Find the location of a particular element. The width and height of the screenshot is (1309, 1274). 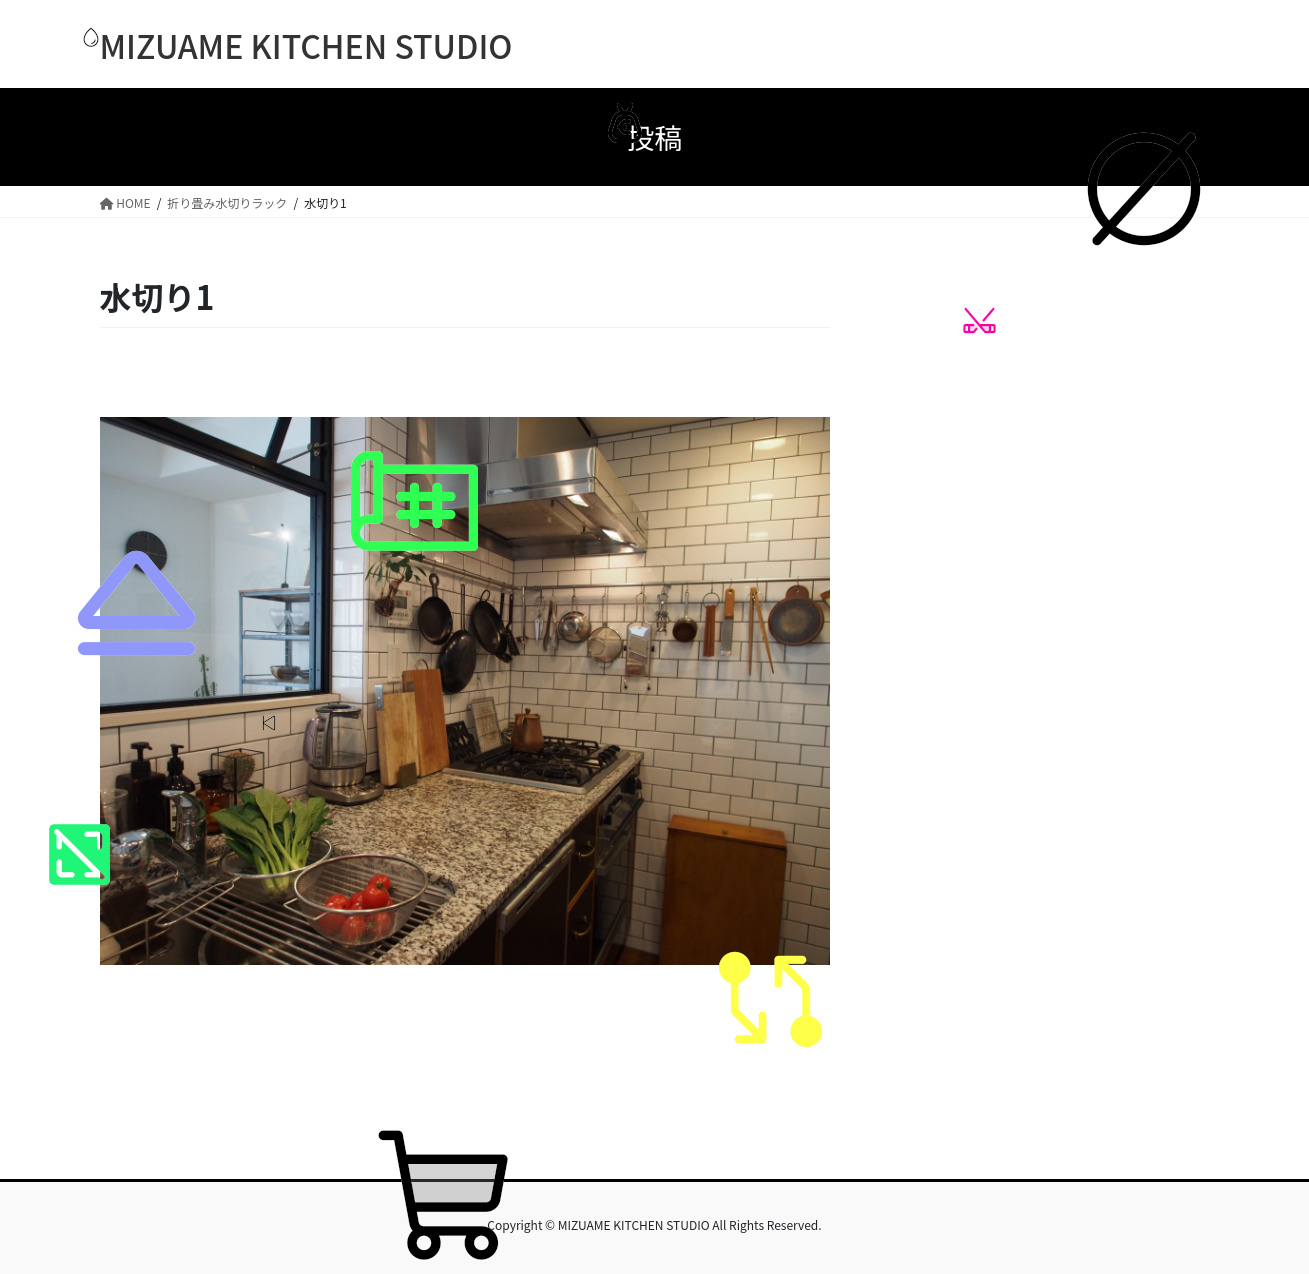

eject media or disc is located at coordinates (136, 609).